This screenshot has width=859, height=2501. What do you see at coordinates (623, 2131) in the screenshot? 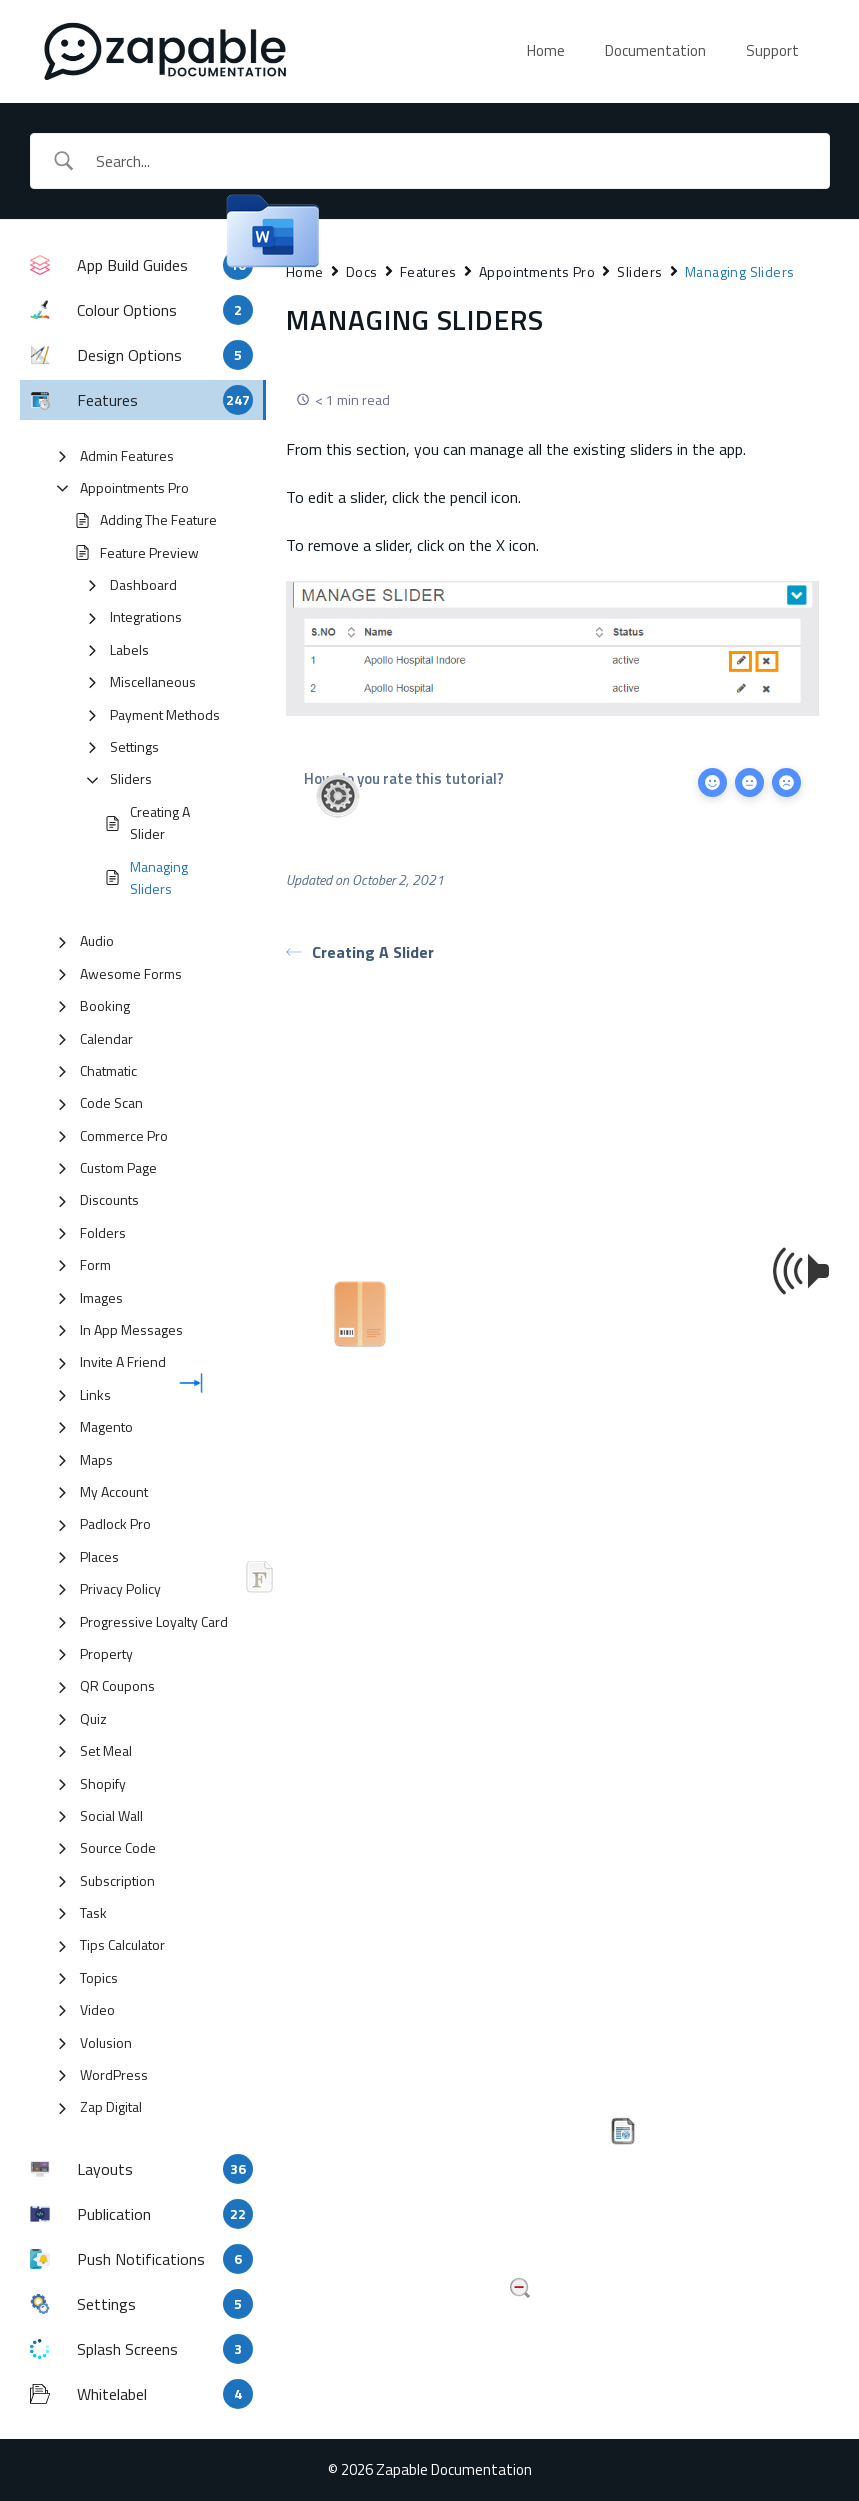
I see `open a web template document file` at bounding box center [623, 2131].